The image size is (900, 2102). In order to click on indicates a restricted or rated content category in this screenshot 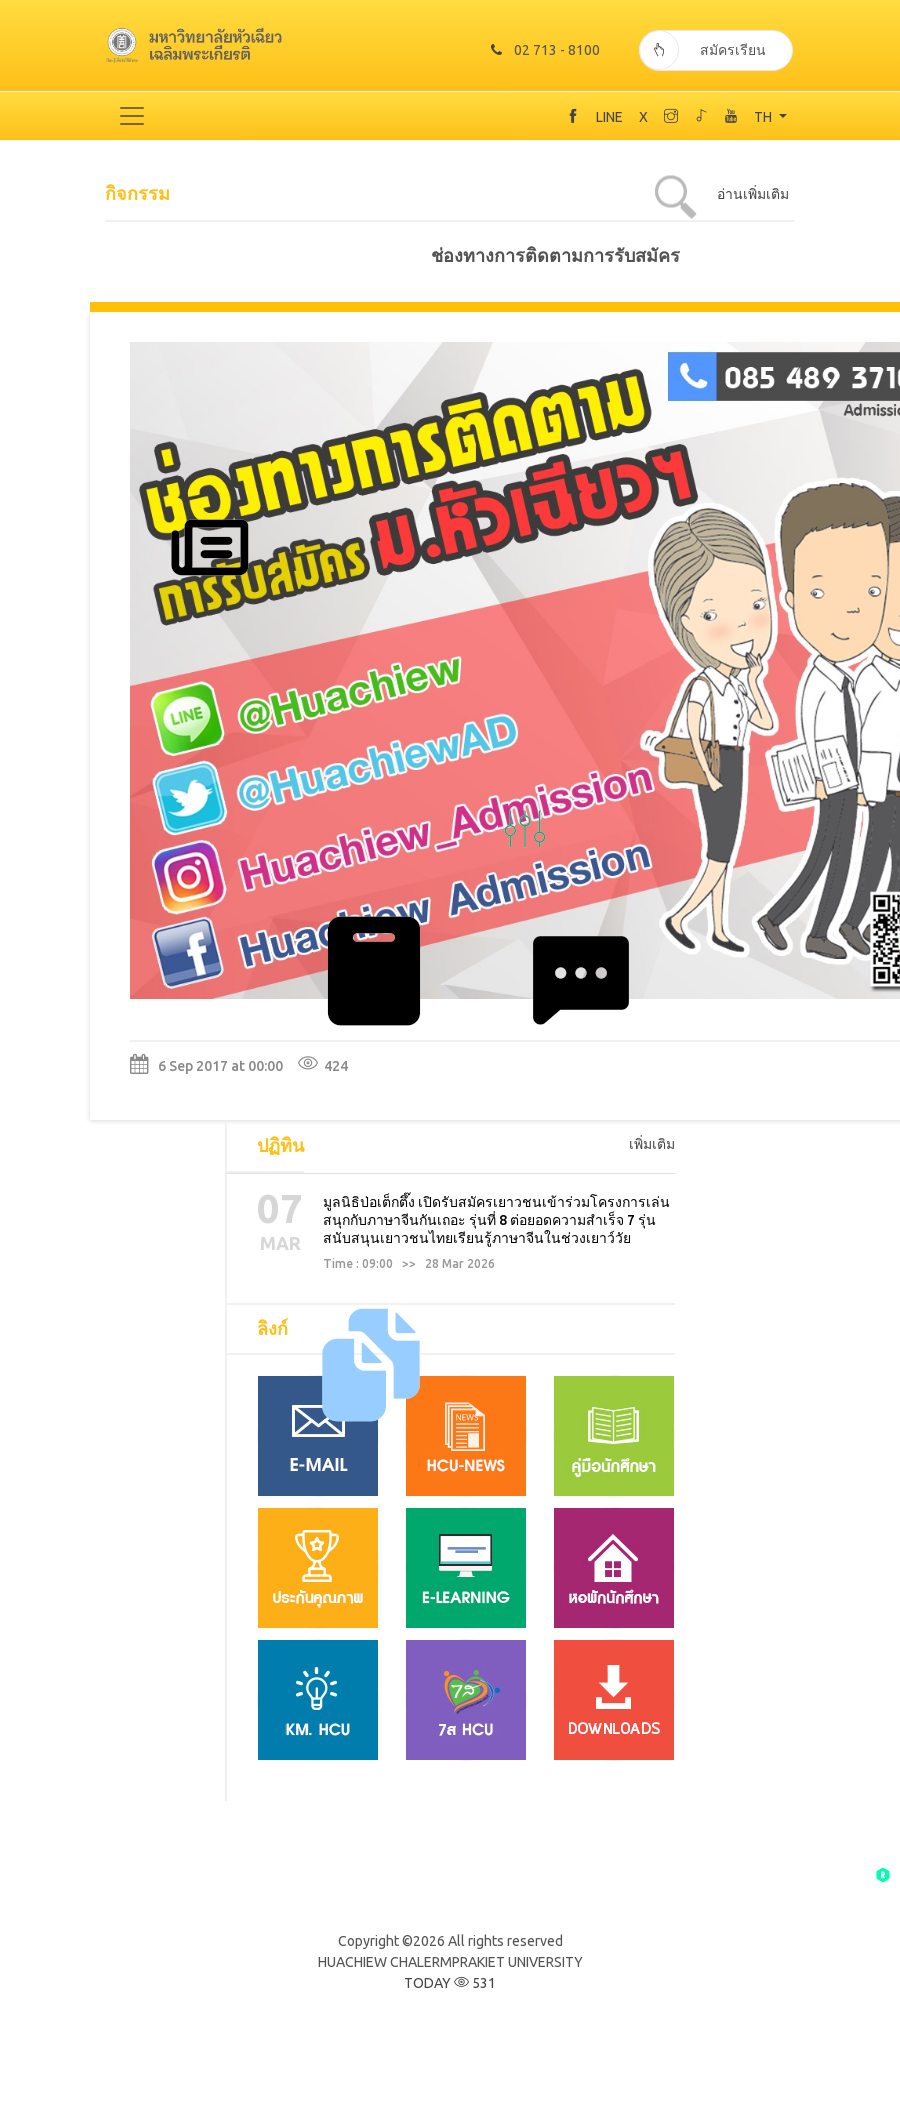, I will do `click(883, 1875)`.